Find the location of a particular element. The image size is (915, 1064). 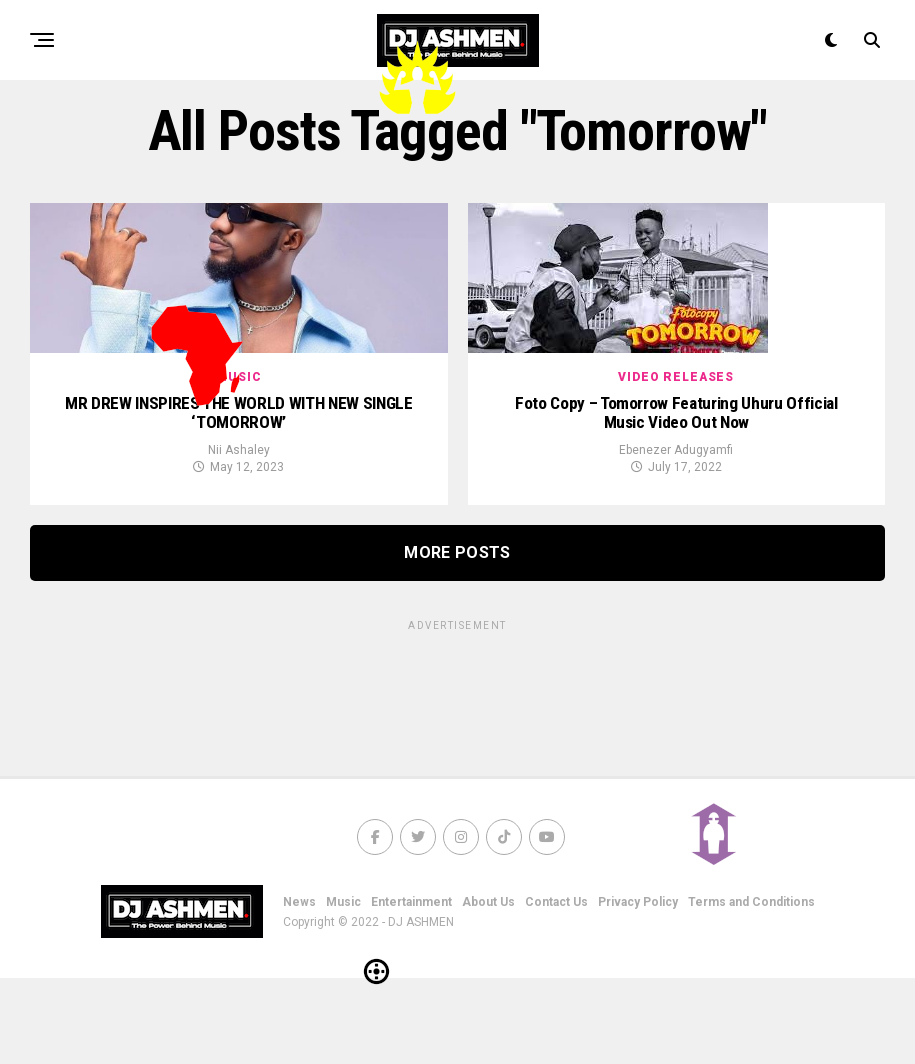

activate a power-up or special ability is located at coordinates (417, 76).